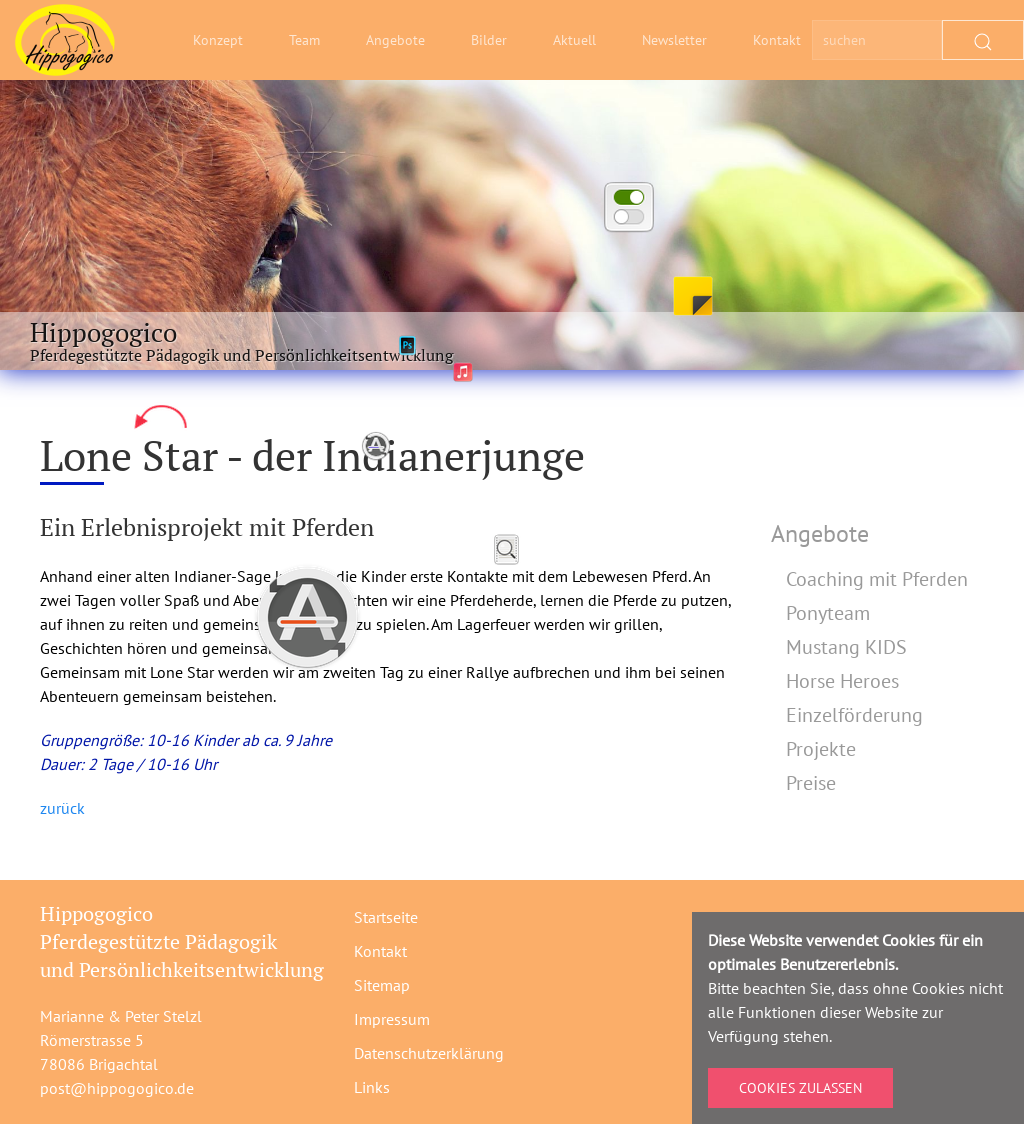 This screenshot has height=1124, width=1024. I want to click on open gnome tweaks application, so click(629, 207).